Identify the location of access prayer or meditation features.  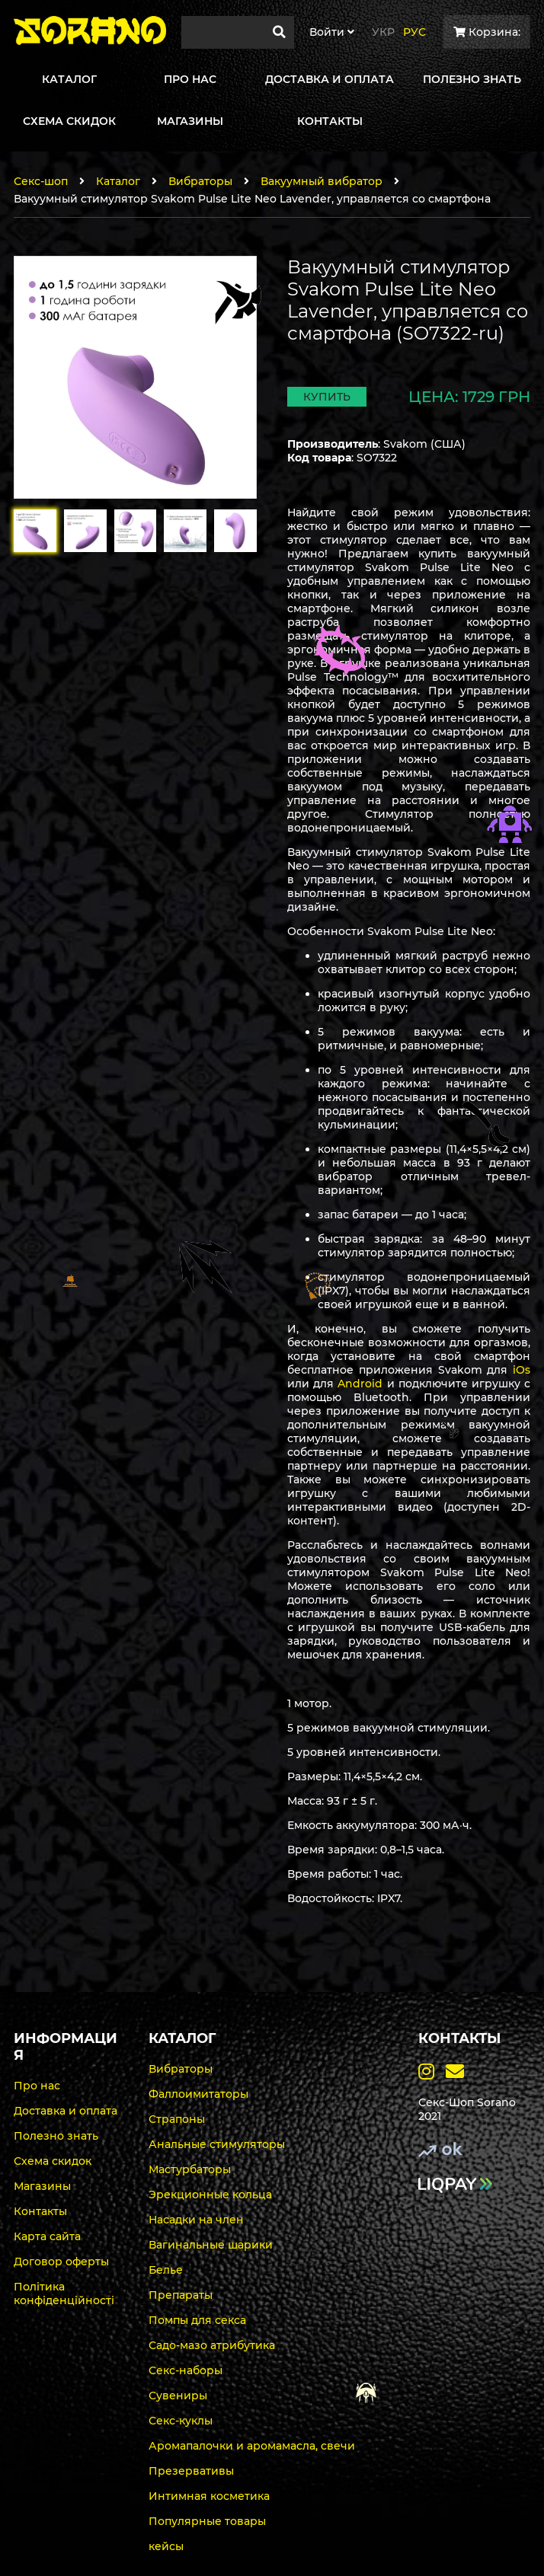
(318, 1286).